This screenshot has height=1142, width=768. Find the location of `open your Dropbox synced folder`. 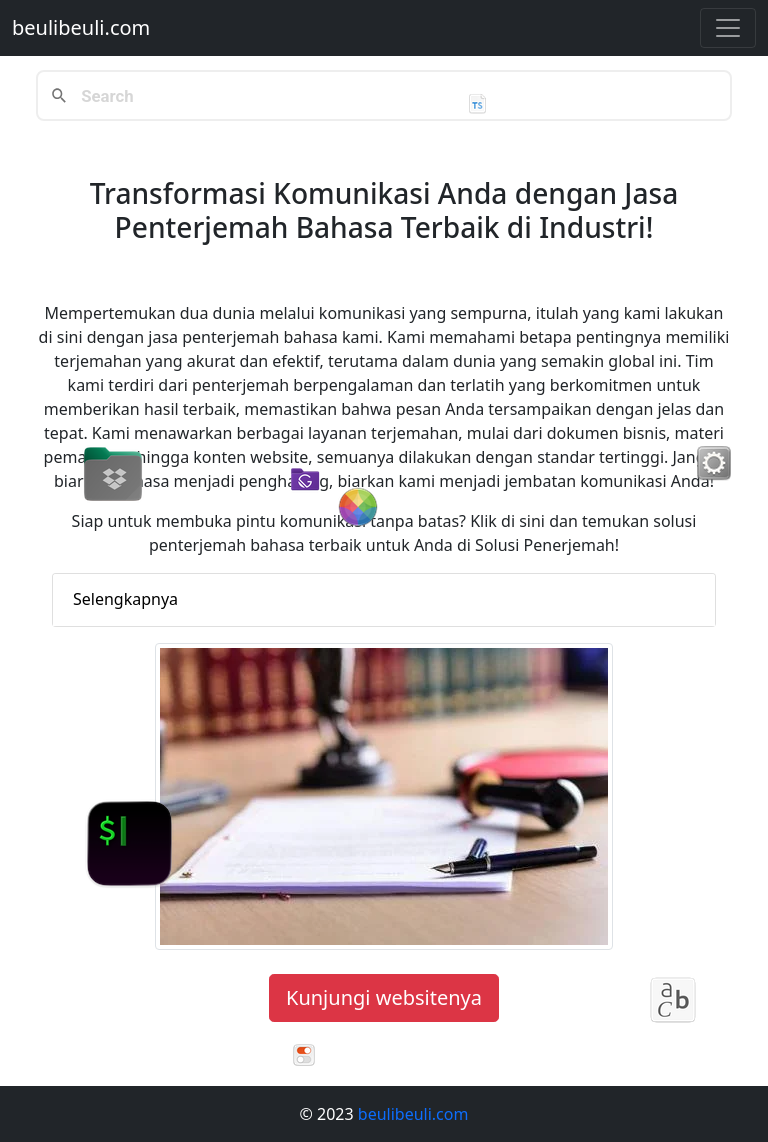

open your Dropbox synced folder is located at coordinates (113, 474).